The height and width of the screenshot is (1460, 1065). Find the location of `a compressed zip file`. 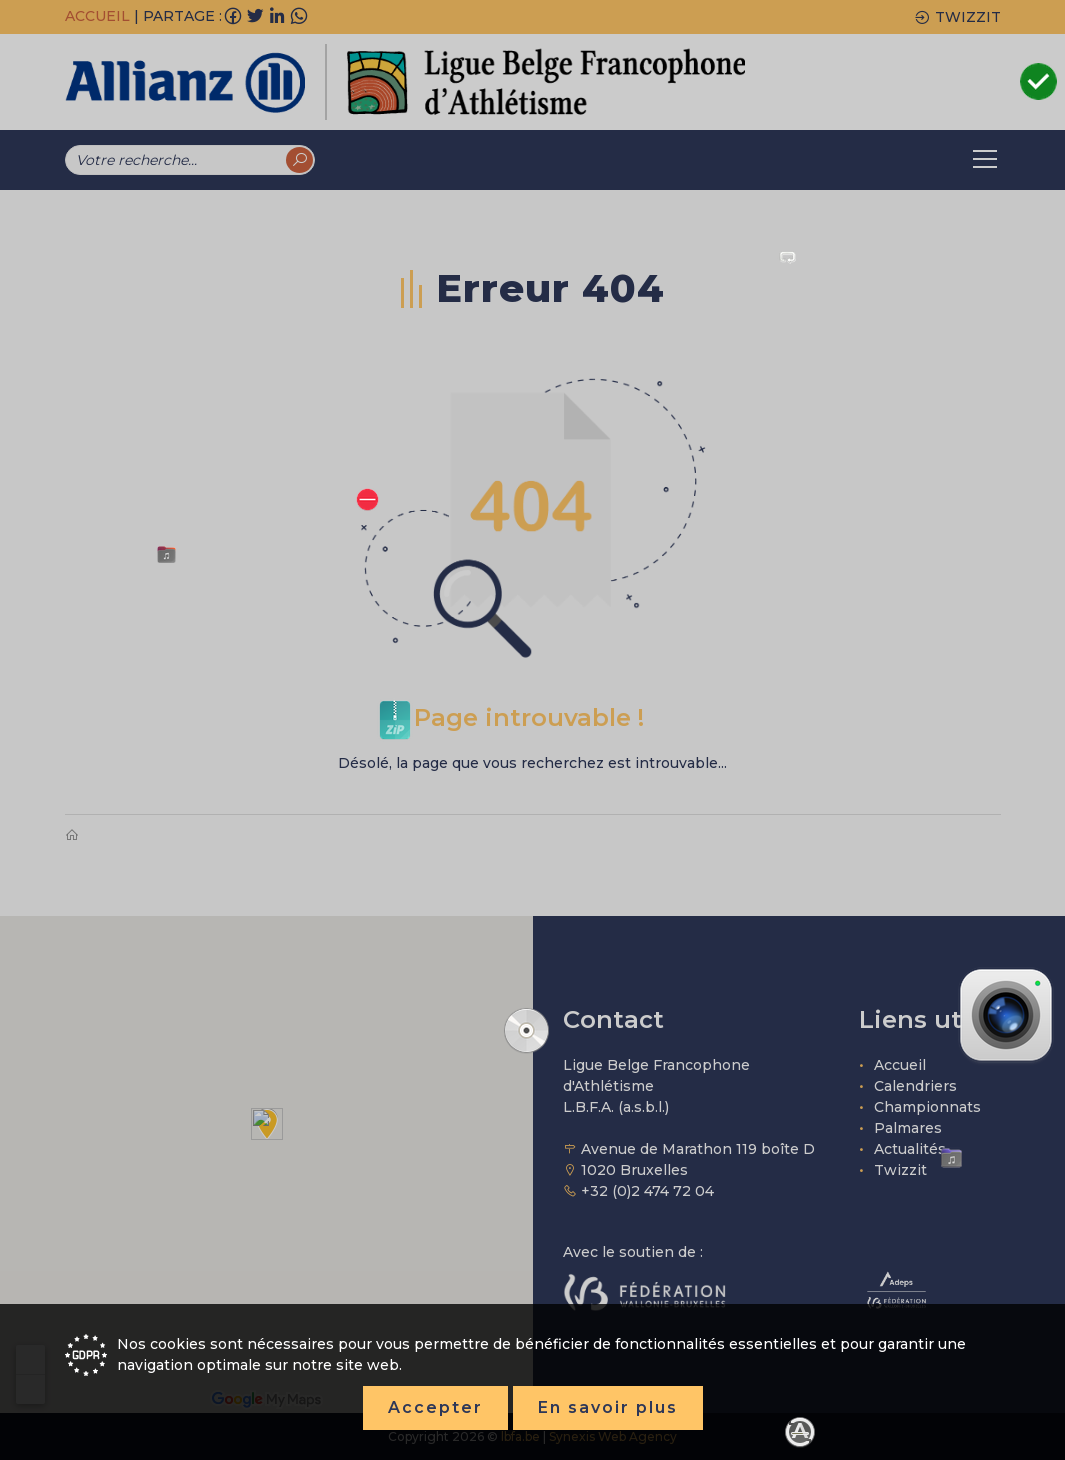

a compressed zip file is located at coordinates (395, 720).